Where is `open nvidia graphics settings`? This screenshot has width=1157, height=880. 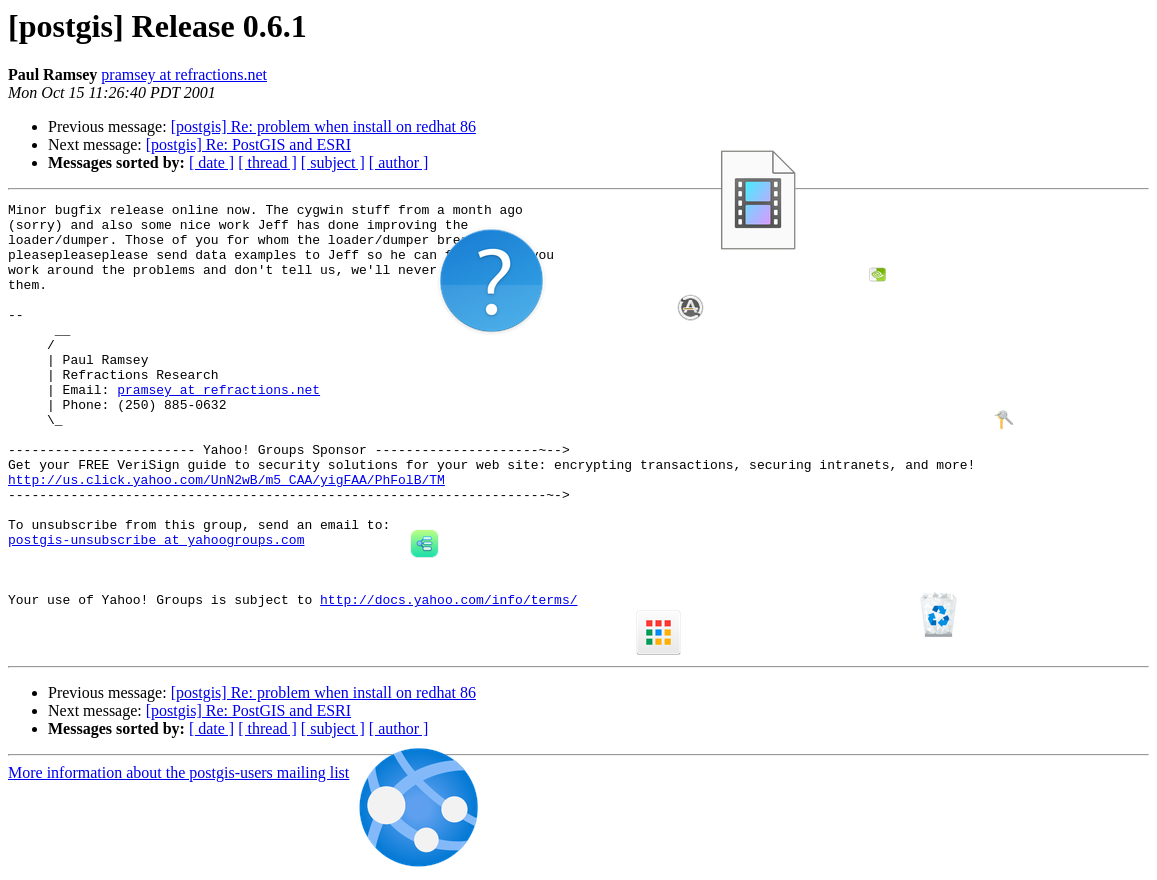
open nvidia graphics settings is located at coordinates (877, 274).